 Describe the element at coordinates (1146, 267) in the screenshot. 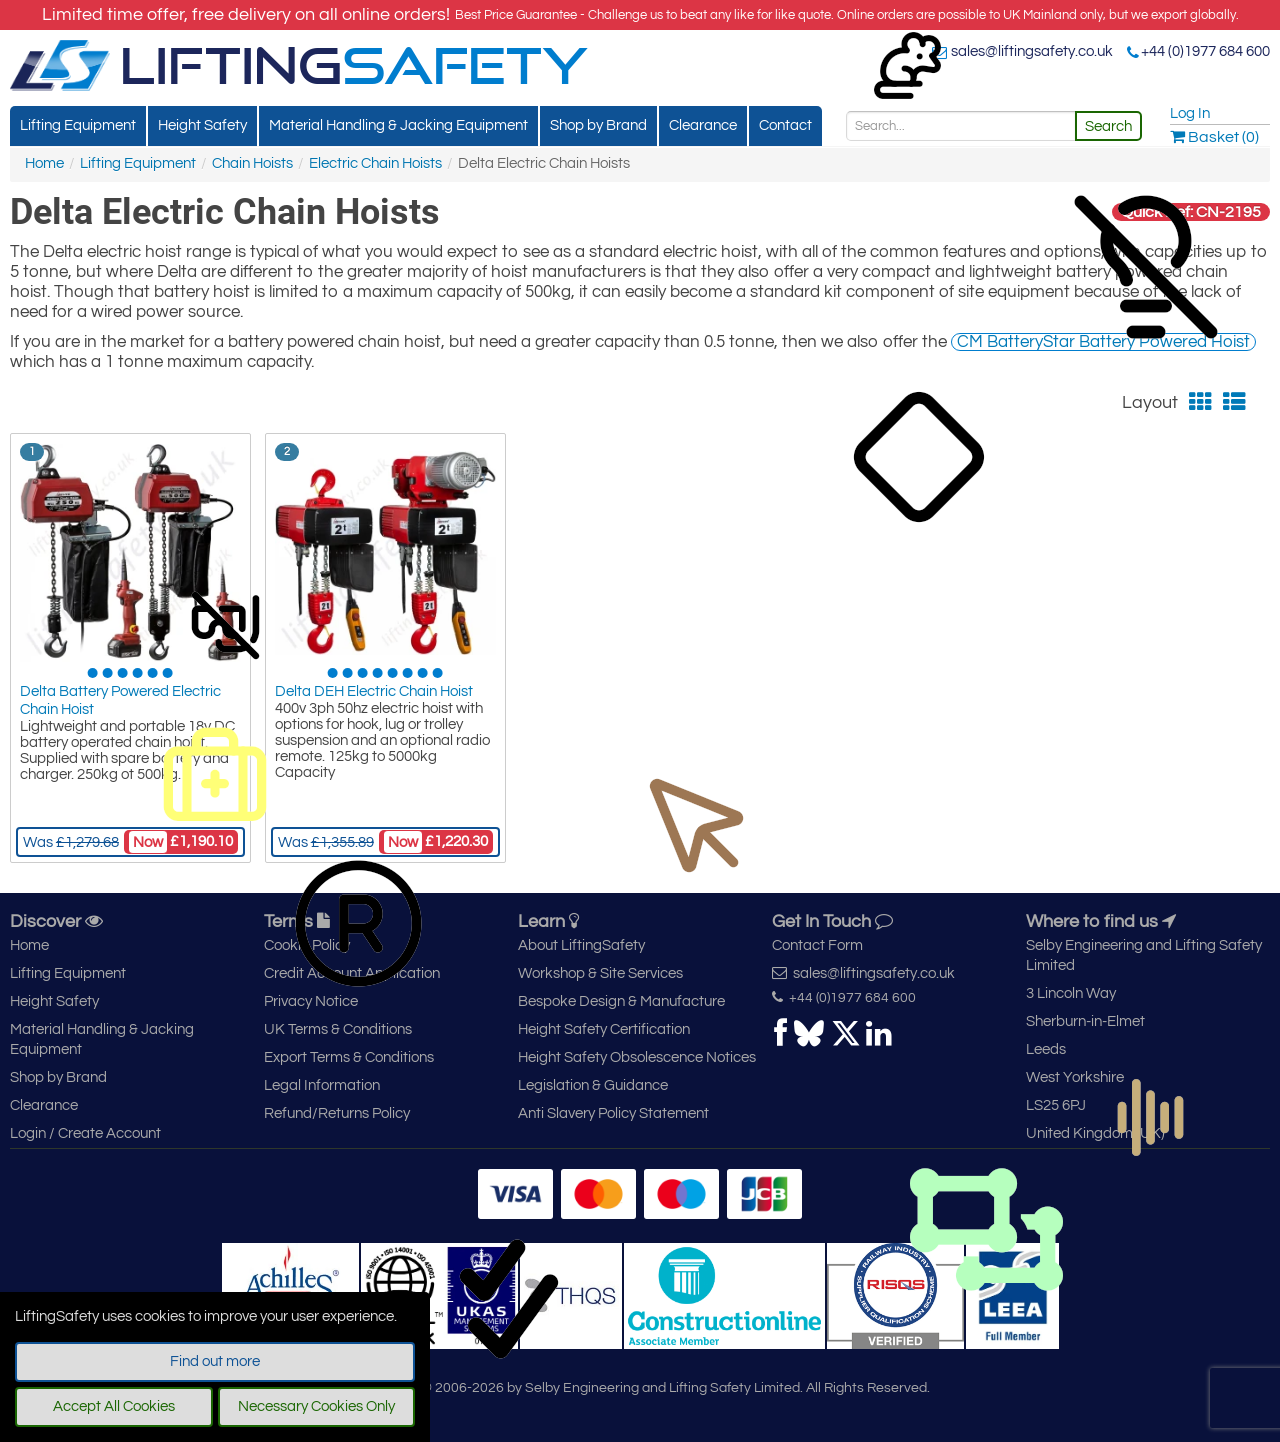

I see `turn off lights or disable lighting` at that location.